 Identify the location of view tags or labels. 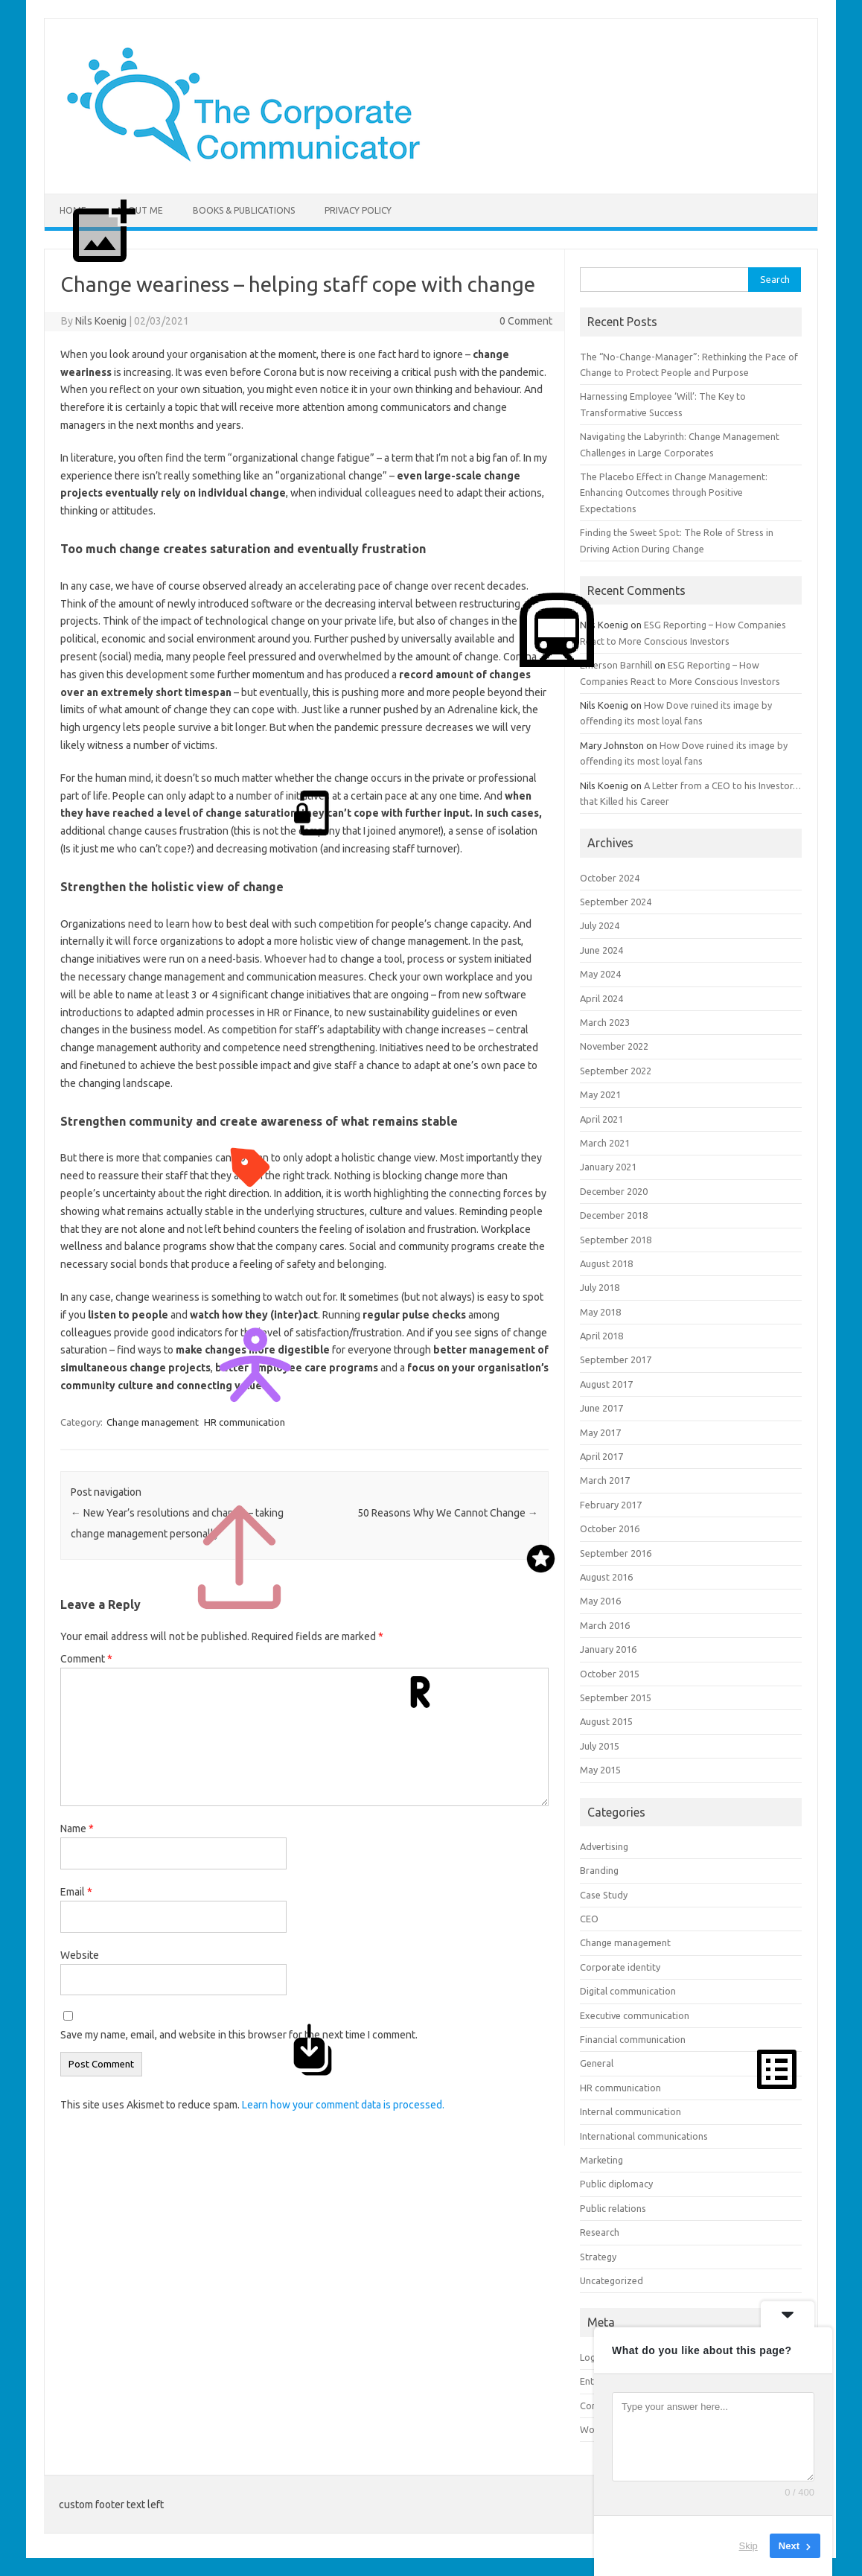
(248, 1165).